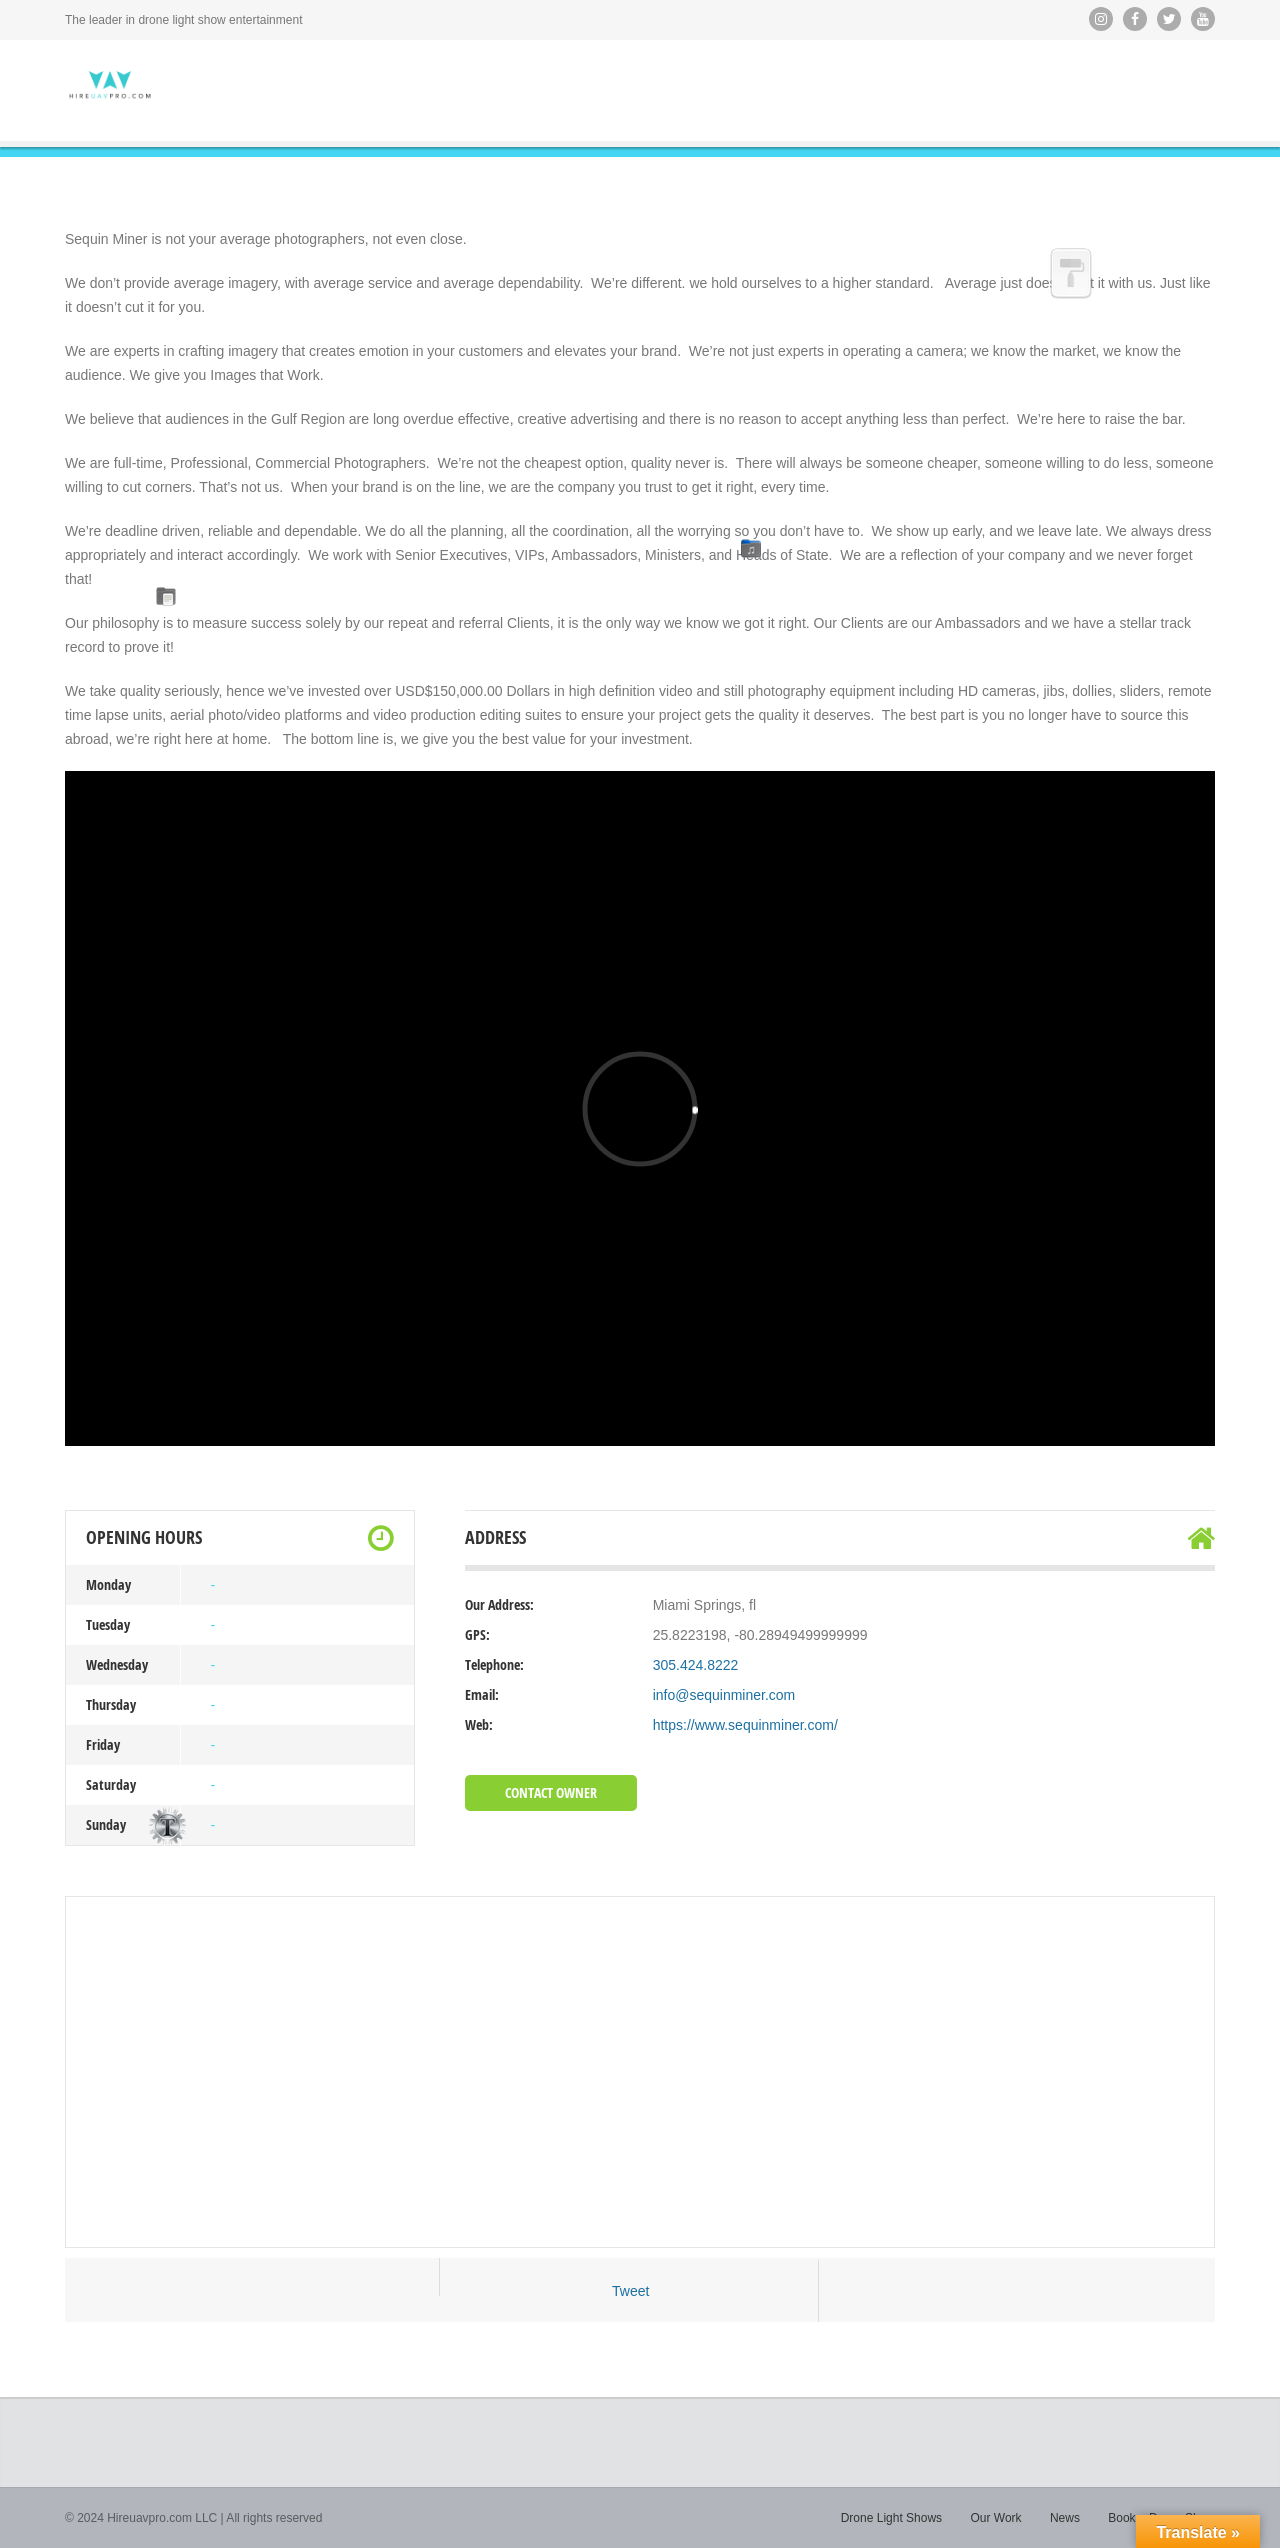 This screenshot has width=1280, height=2548. What do you see at coordinates (1071, 273) in the screenshot?
I see `open a theme configuration file` at bounding box center [1071, 273].